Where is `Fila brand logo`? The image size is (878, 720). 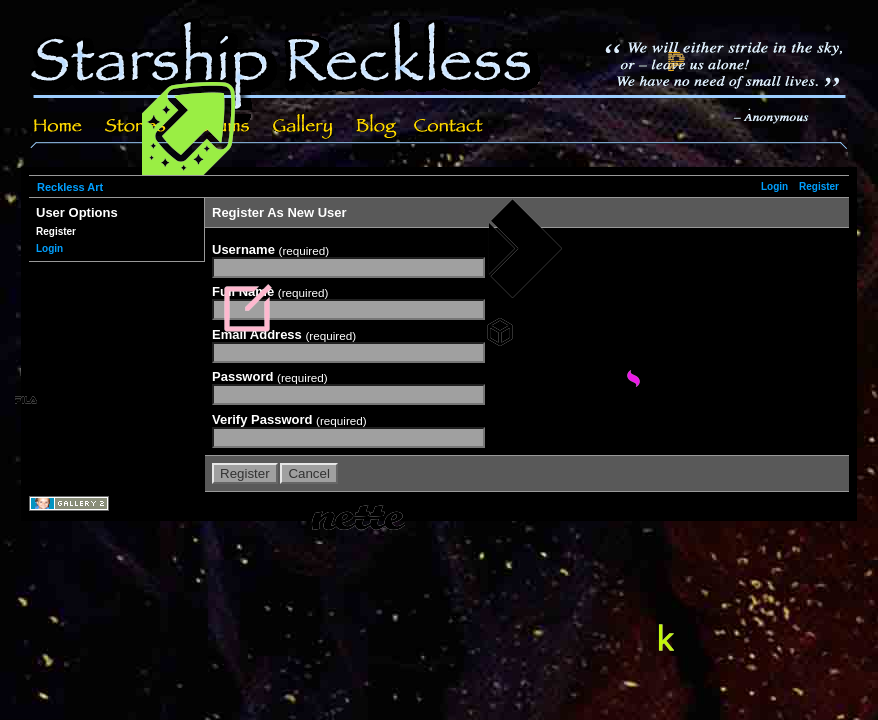 Fila brand logo is located at coordinates (26, 400).